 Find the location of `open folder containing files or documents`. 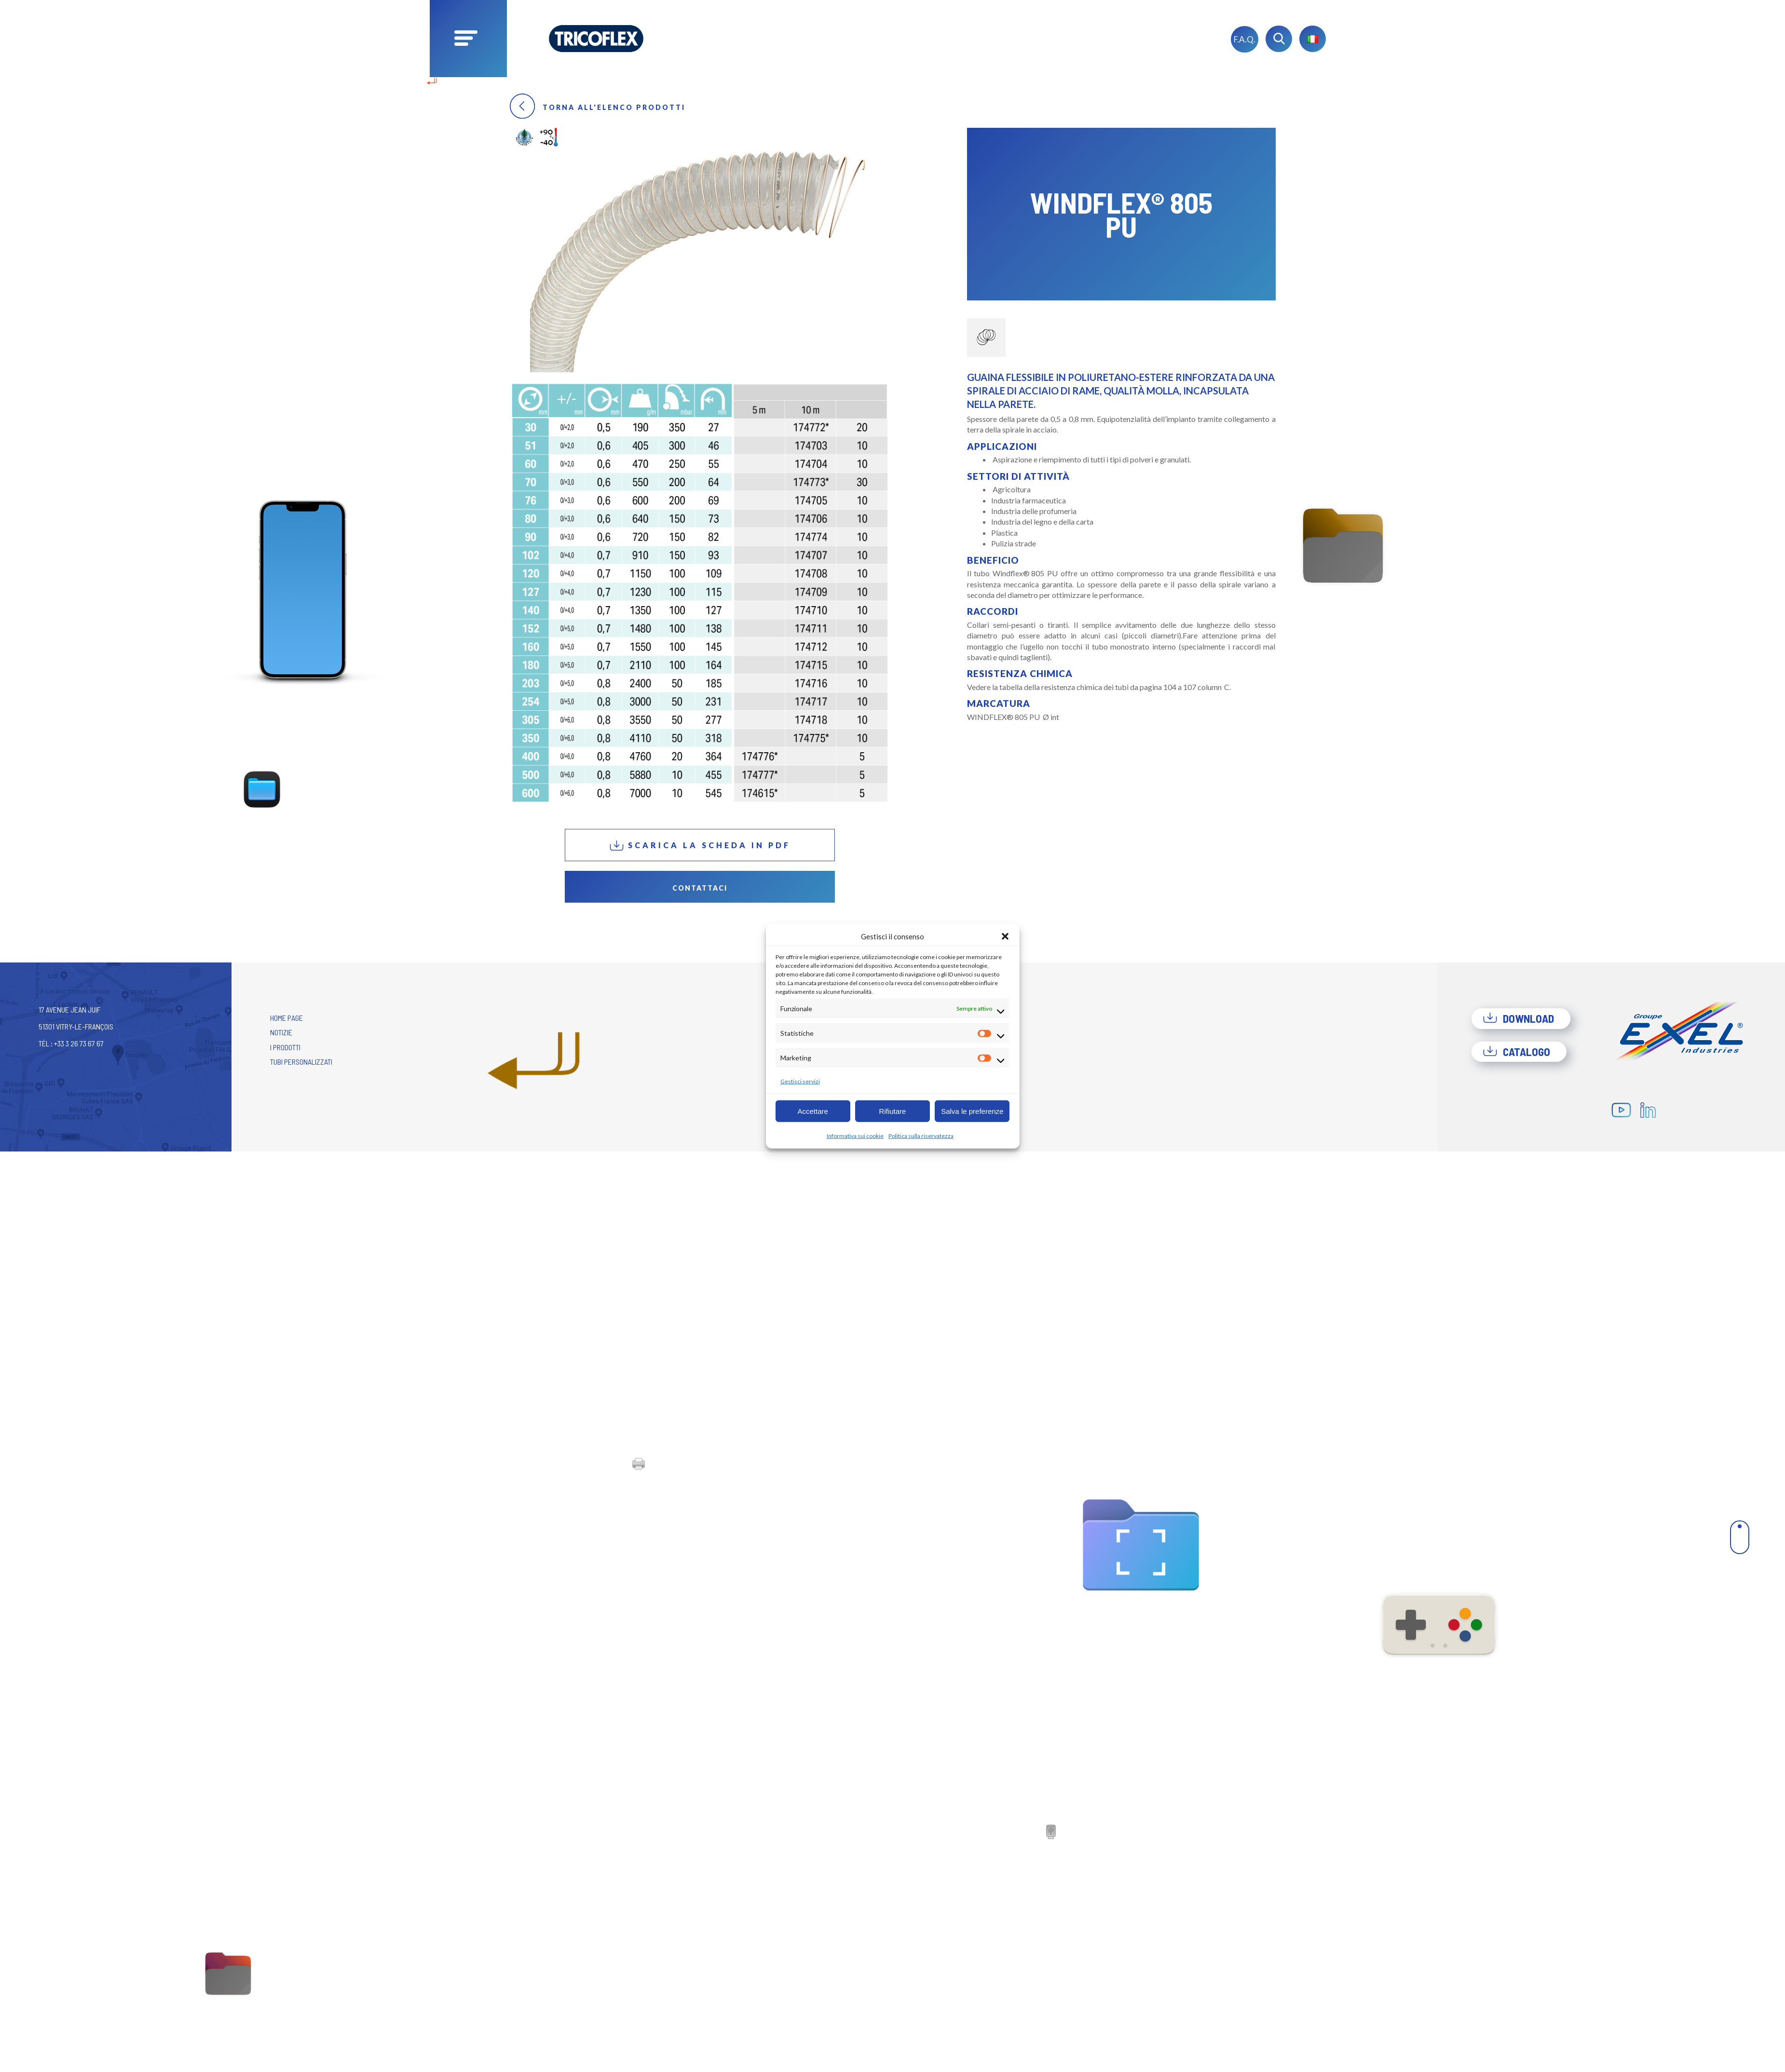

open folder containing files or documents is located at coordinates (228, 1974).